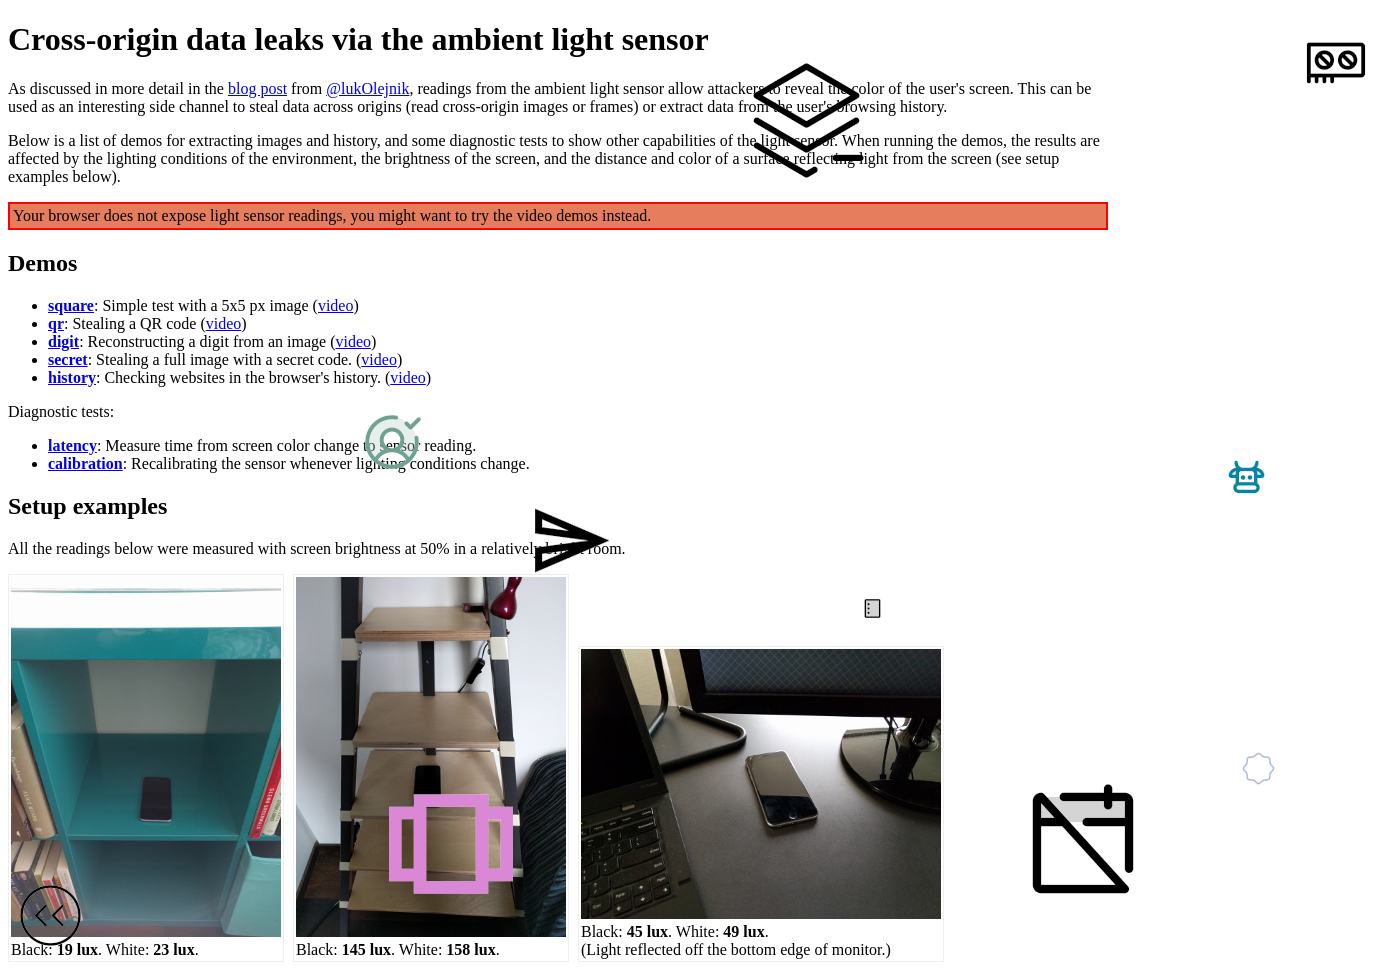 The height and width of the screenshot is (970, 1374). I want to click on indicates a verified or certified status, so click(1258, 768).